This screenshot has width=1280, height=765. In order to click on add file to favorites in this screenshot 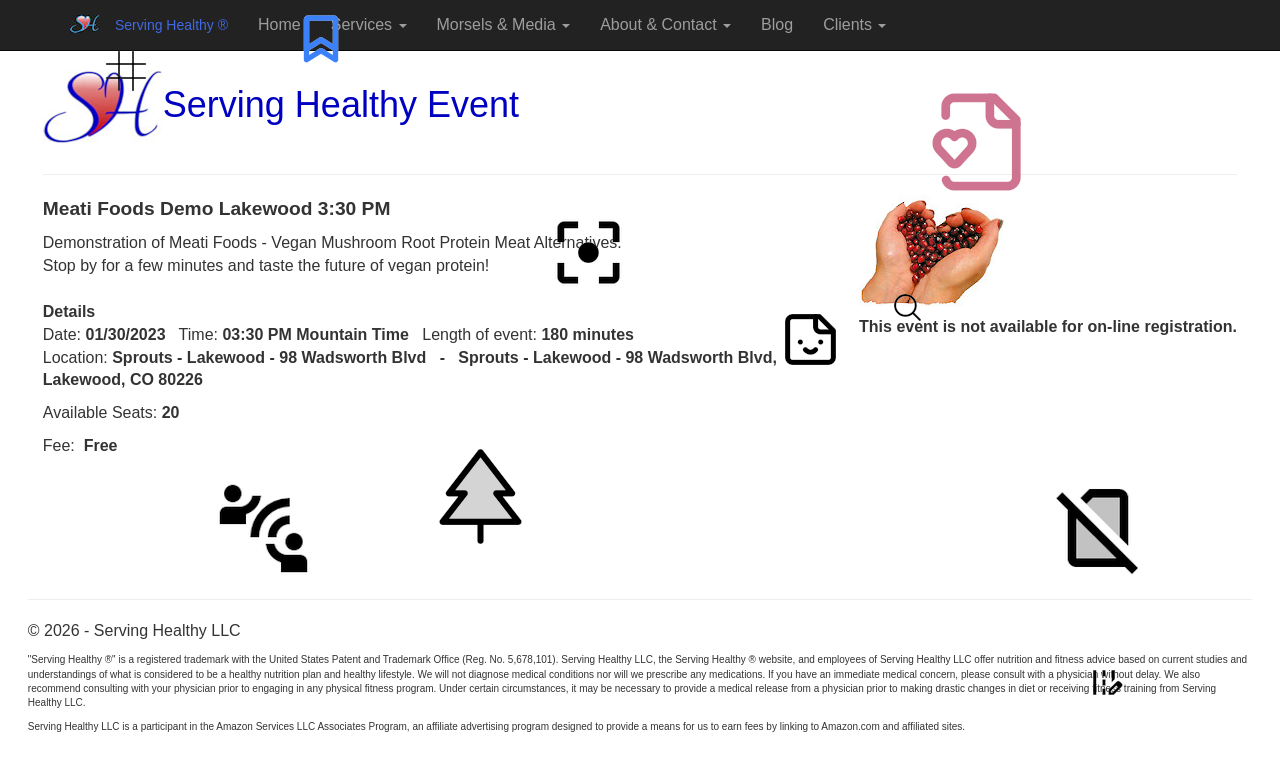, I will do `click(981, 142)`.